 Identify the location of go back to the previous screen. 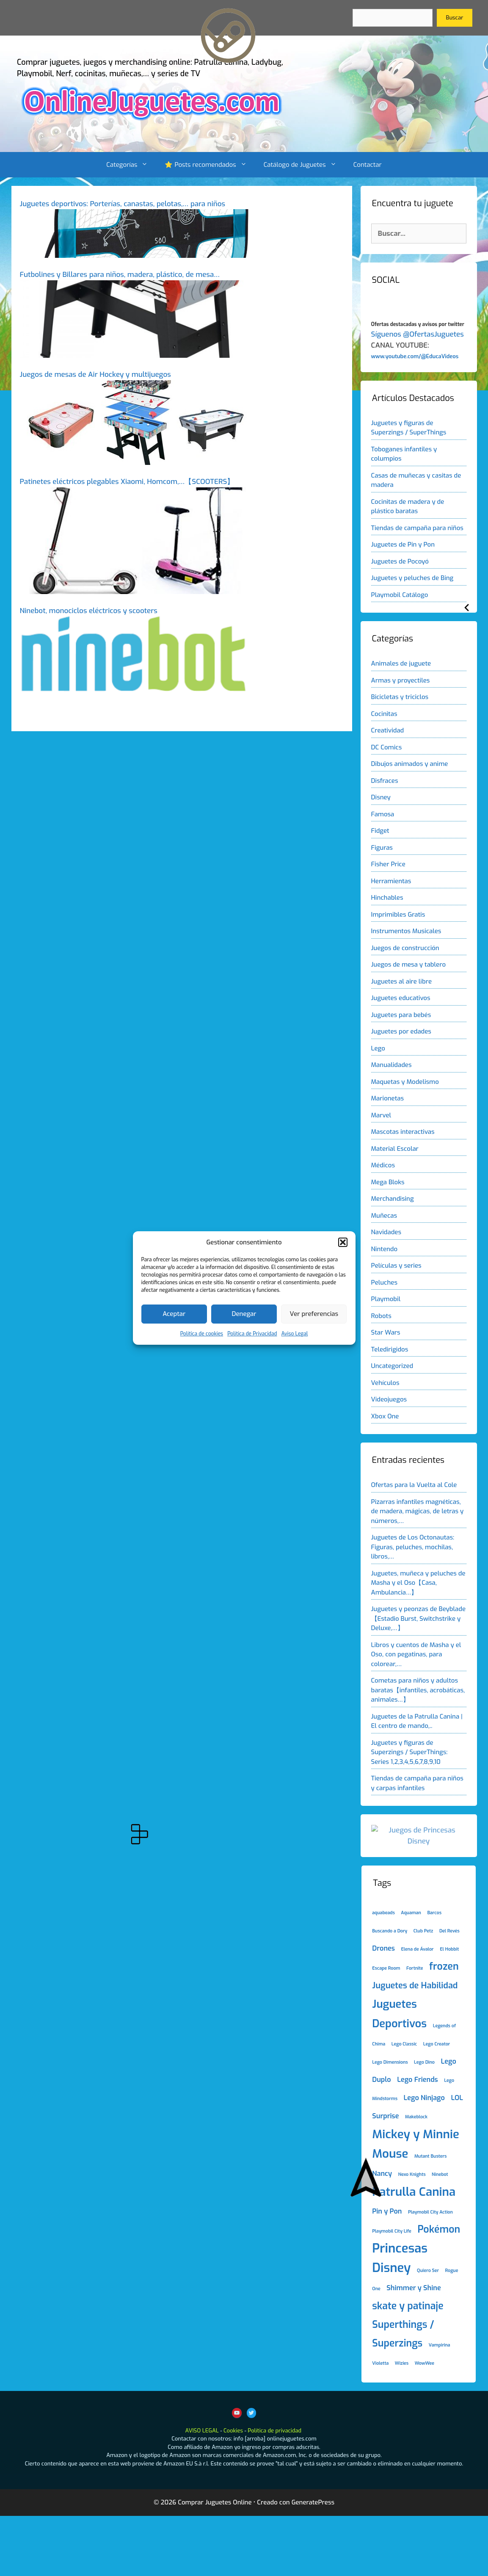
(467, 608).